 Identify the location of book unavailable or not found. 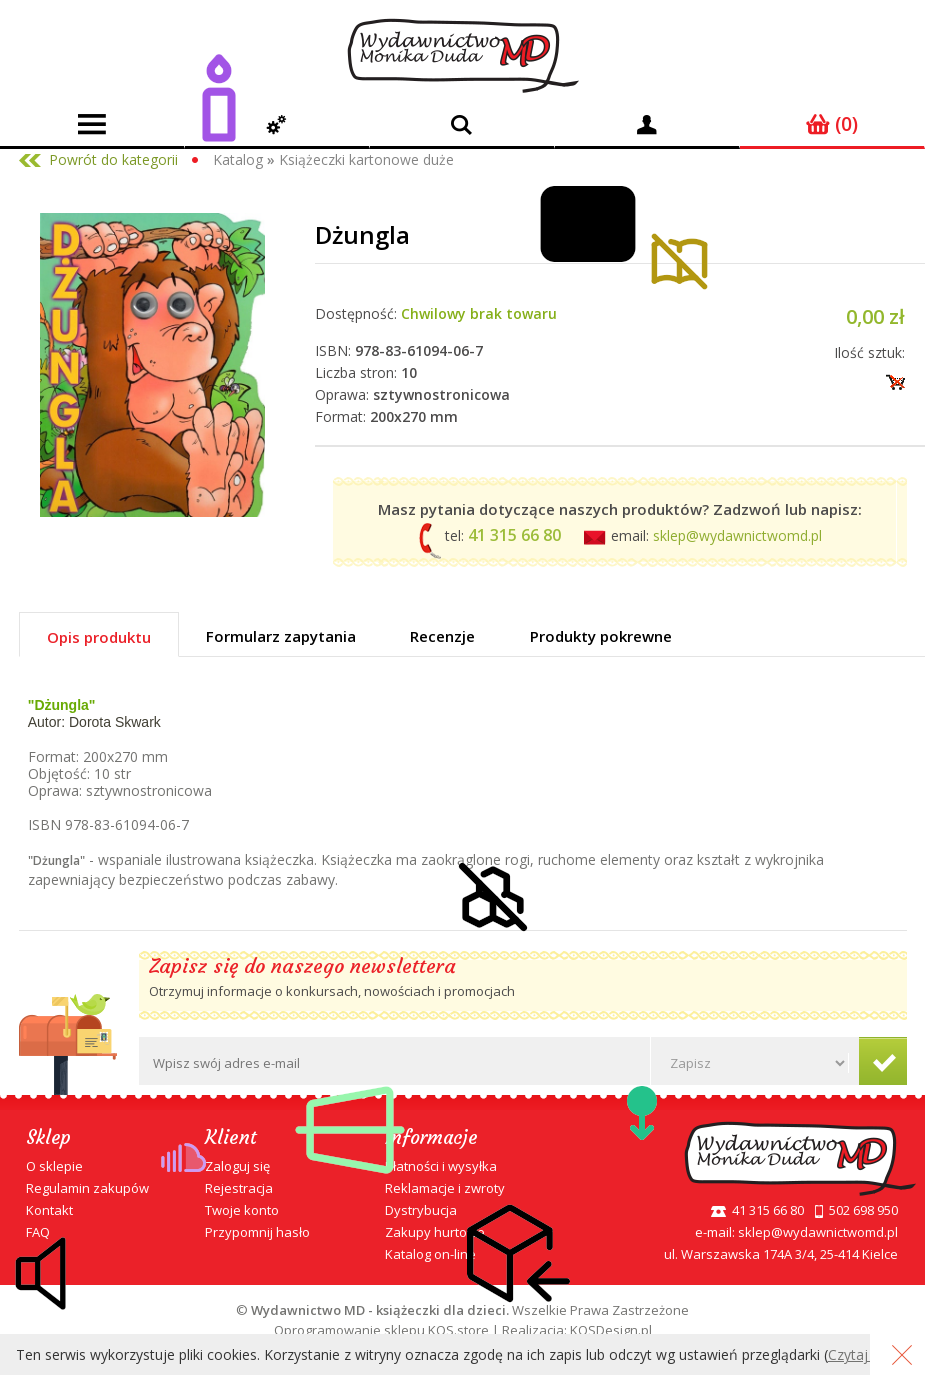
(679, 261).